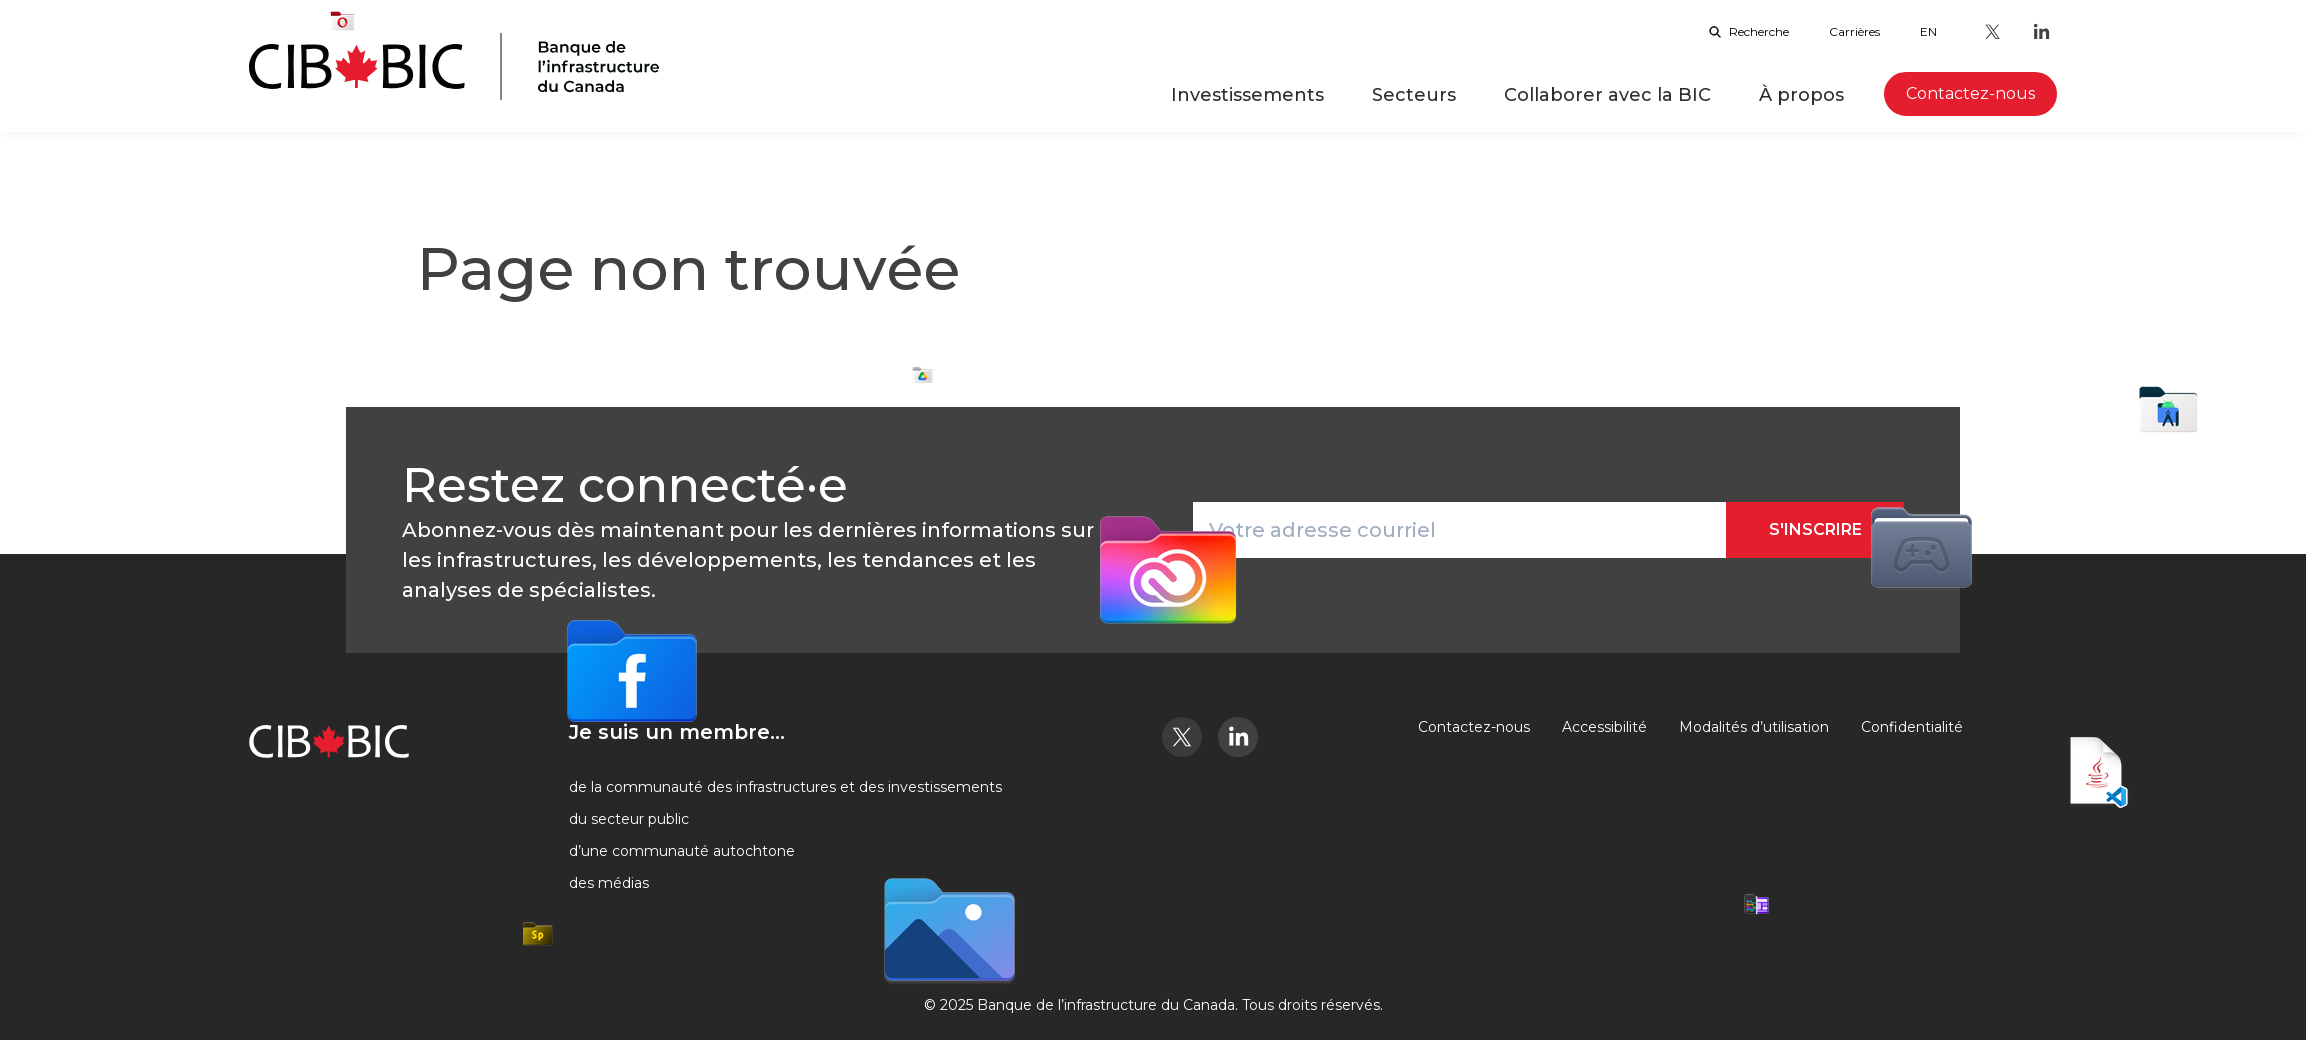 The width and height of the screenshot is (2306, 1040). Describe the element at coordinates (2168, 411) in the screenshot. I see `open android studio projects folder` at that location.